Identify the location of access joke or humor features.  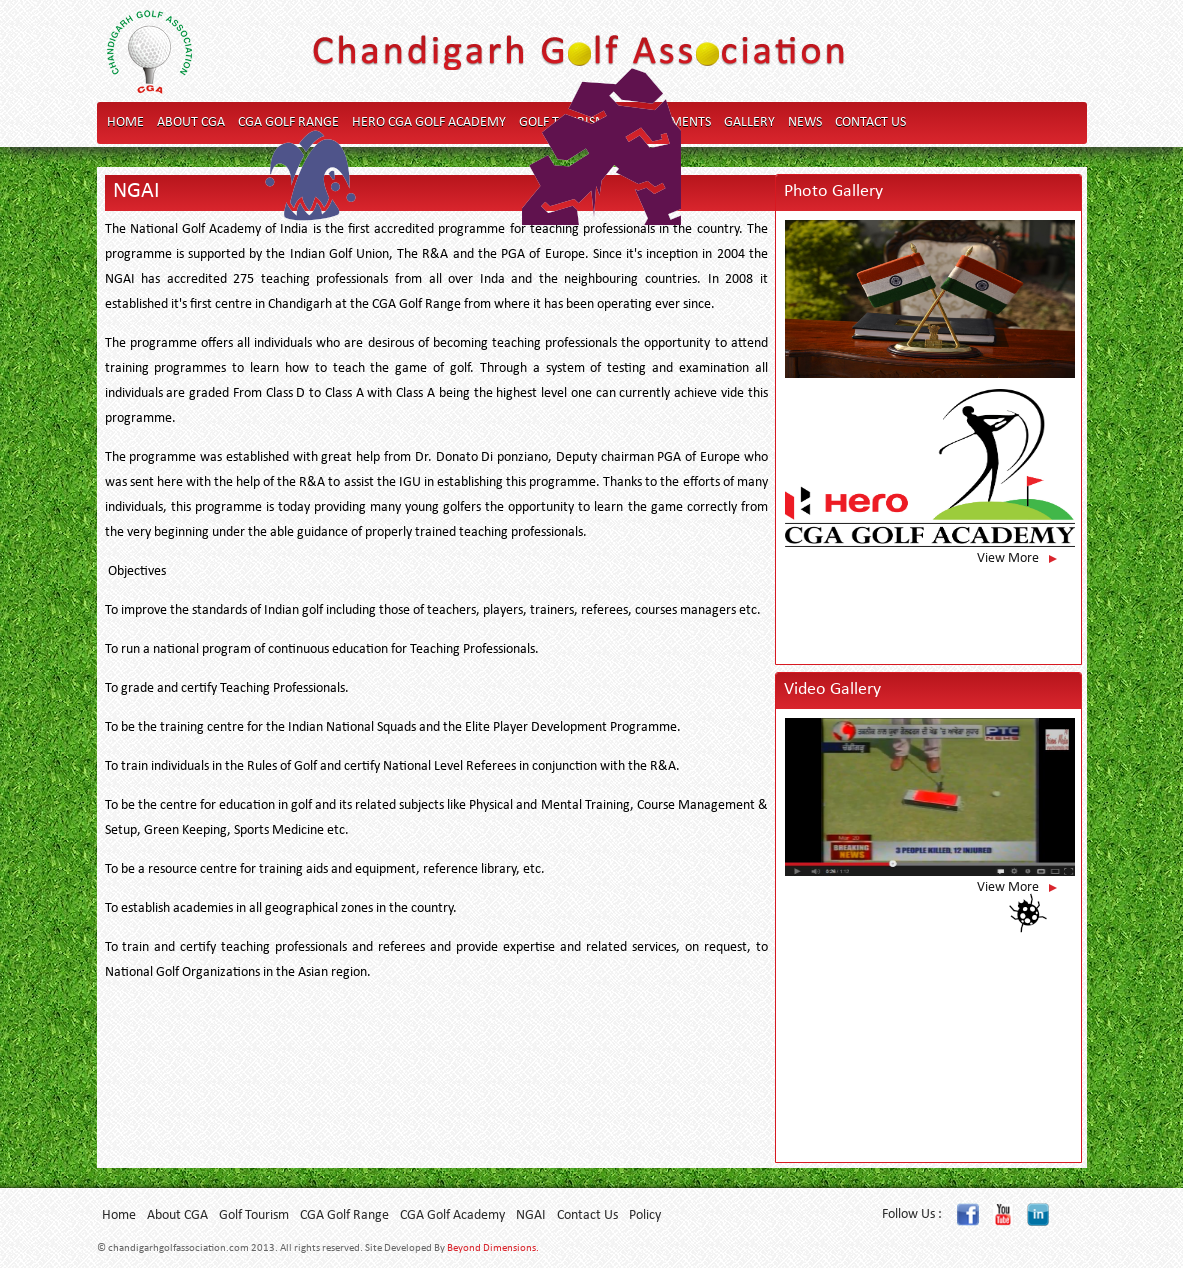
(310, 175).